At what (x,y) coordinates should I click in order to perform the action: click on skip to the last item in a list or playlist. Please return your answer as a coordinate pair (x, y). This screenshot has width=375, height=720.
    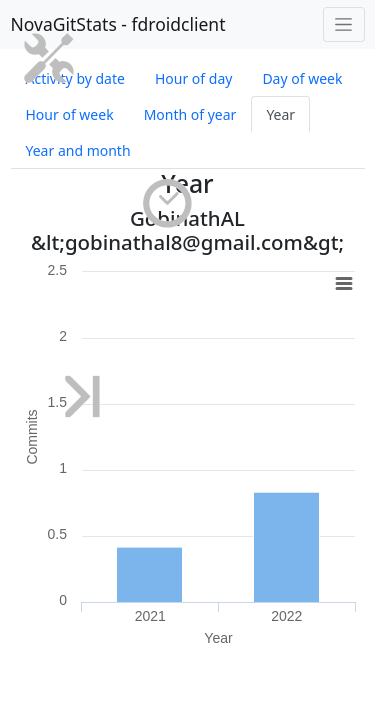
    Looking at the image, I should click on (82, 396).